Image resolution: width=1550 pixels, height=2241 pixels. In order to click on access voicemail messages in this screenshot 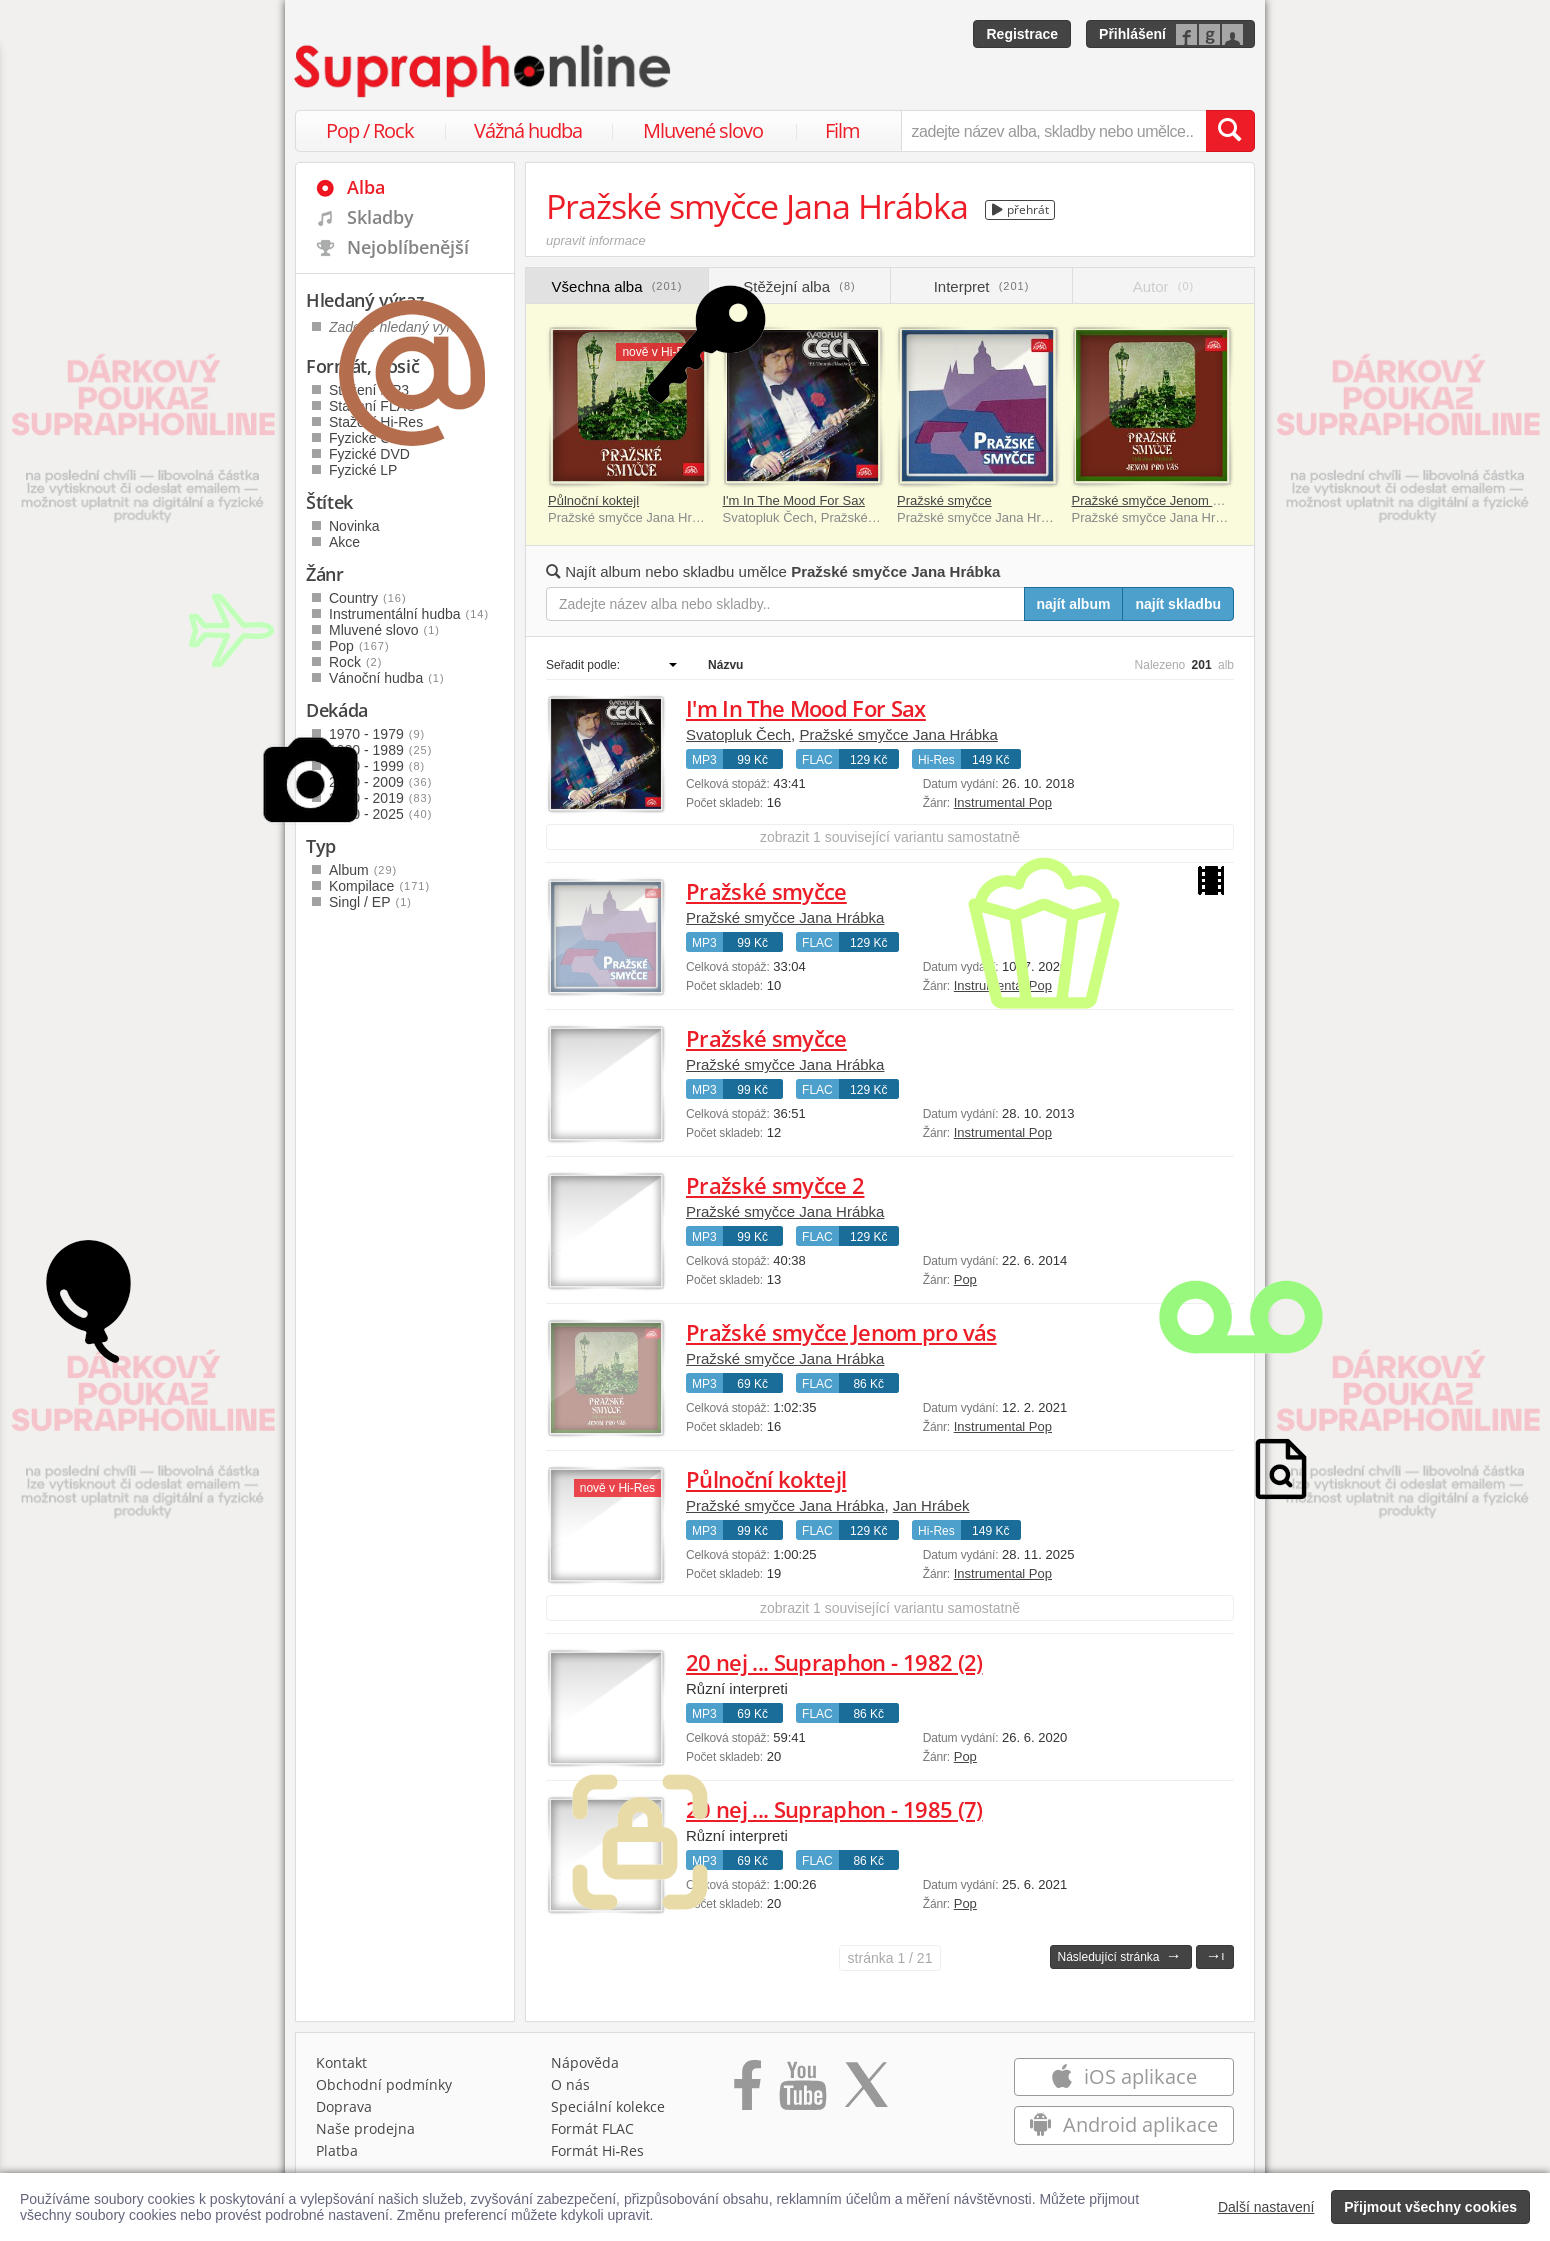, I will do `click(1241, 1317)`.